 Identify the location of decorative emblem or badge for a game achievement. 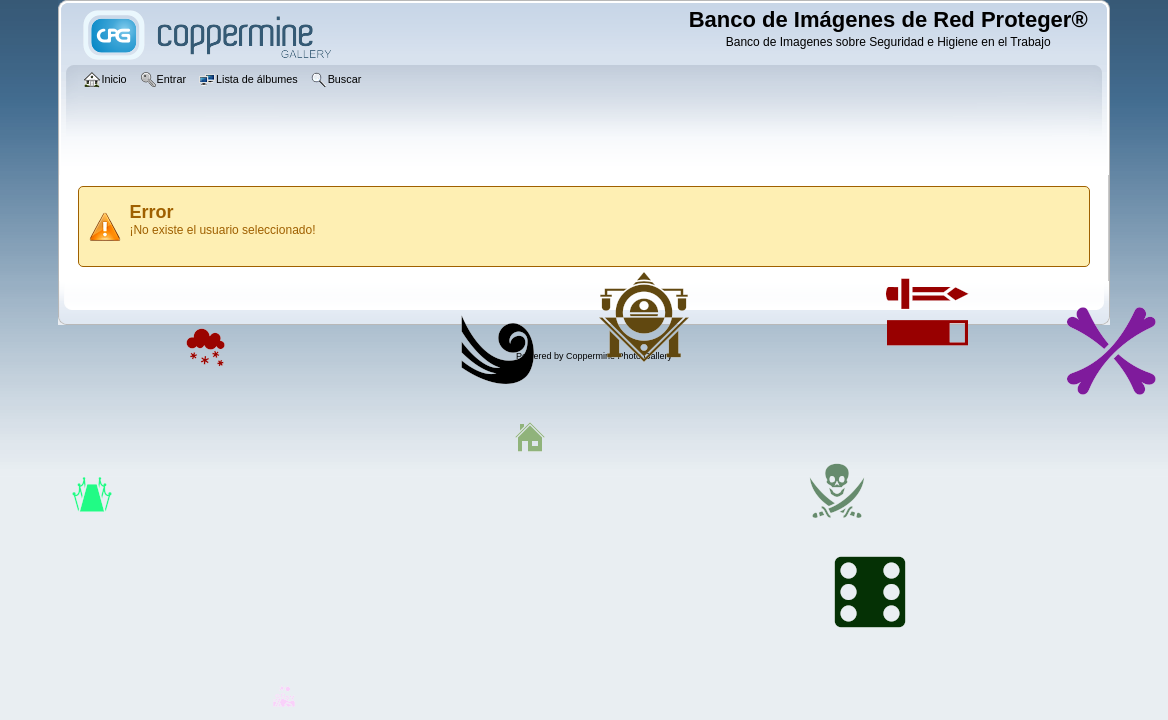
(644, 317).